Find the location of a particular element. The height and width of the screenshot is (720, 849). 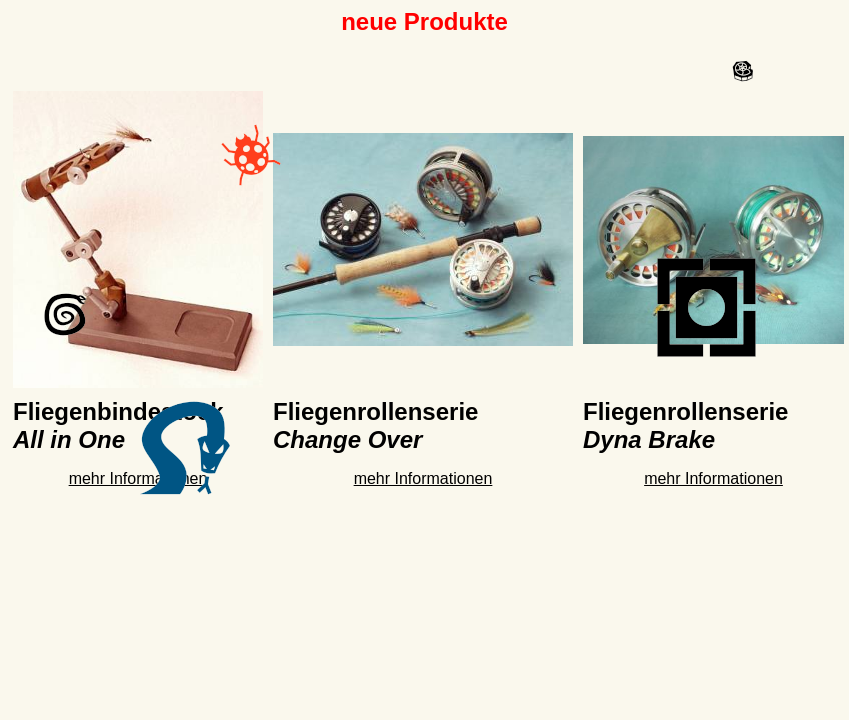

focus or target selection tool is located at coordinates (706, 307).